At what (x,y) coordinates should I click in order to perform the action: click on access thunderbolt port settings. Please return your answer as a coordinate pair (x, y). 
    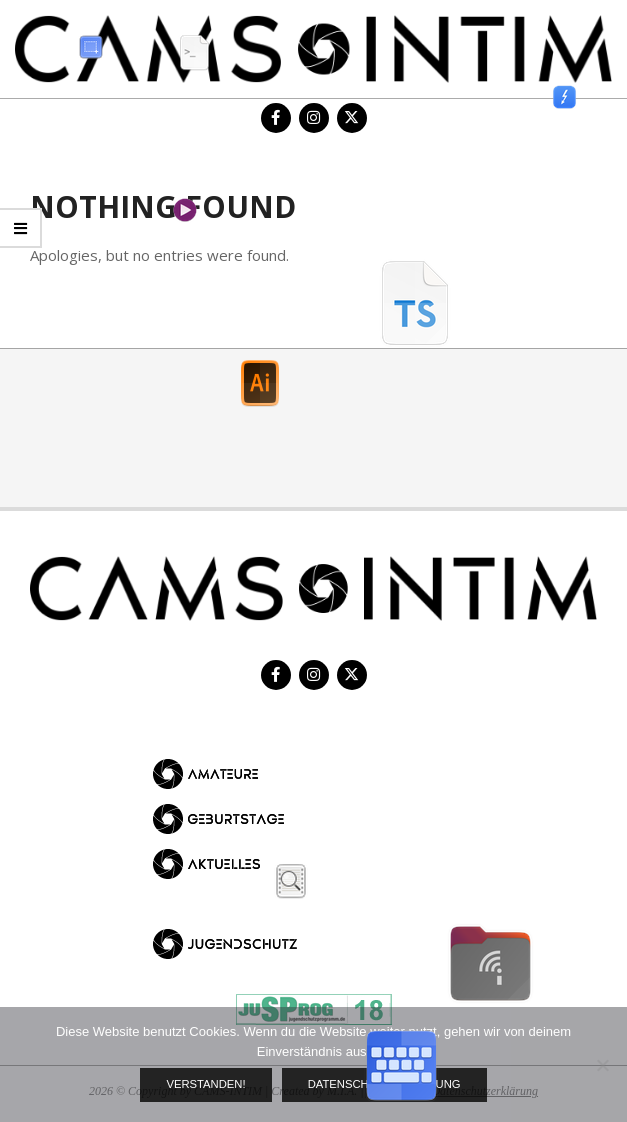
    Looking at the image, I should click on (564, 97).